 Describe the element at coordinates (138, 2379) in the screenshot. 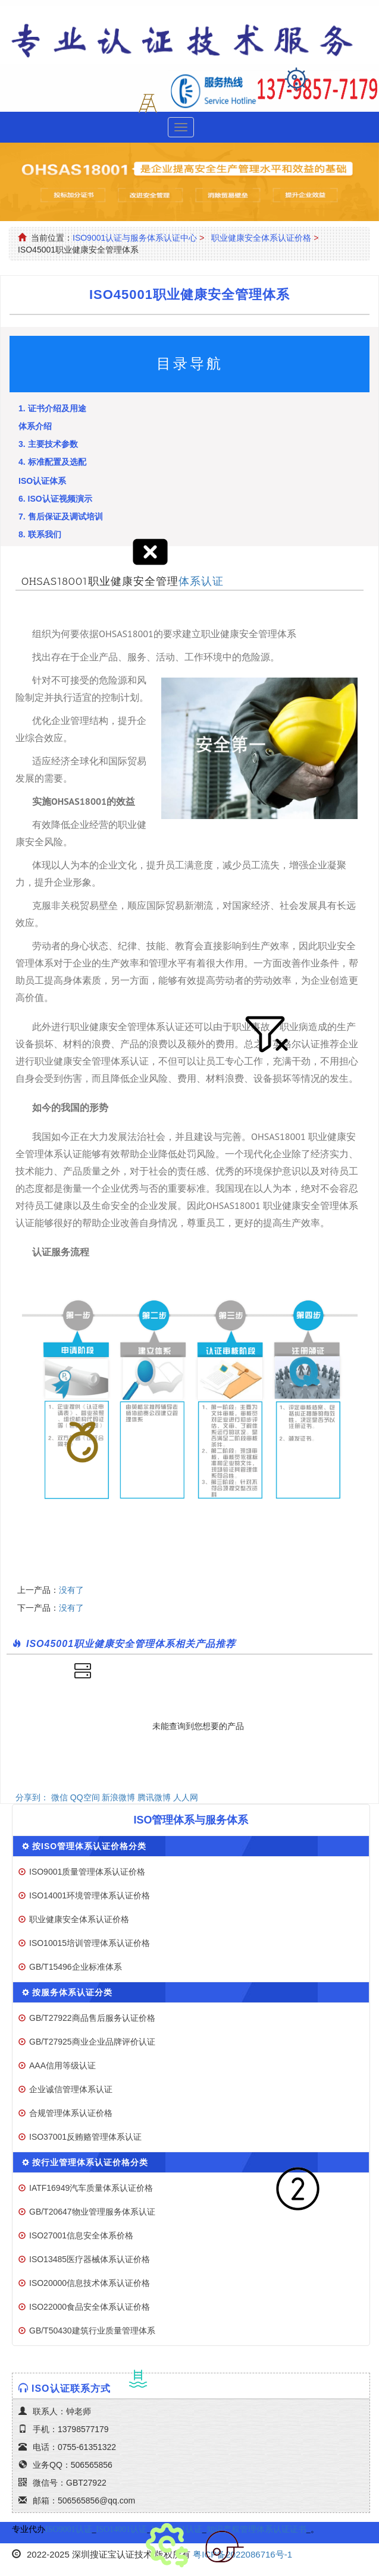

I see `view swimming pool amenities` at that location.